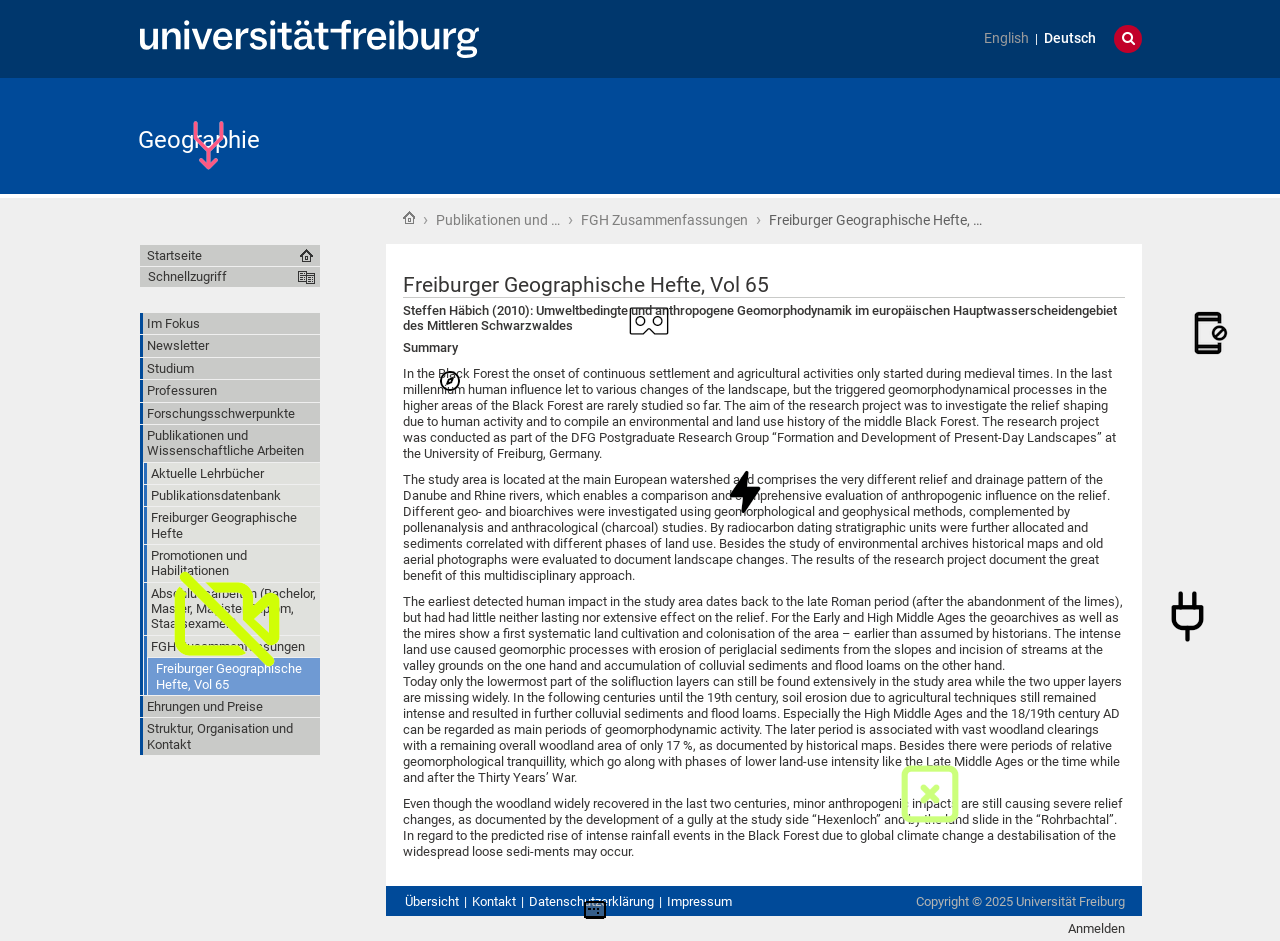  Describe the element at coordinates (595, 910) in the screenshot. I see `adjust image aspect ratio settings` at that location.